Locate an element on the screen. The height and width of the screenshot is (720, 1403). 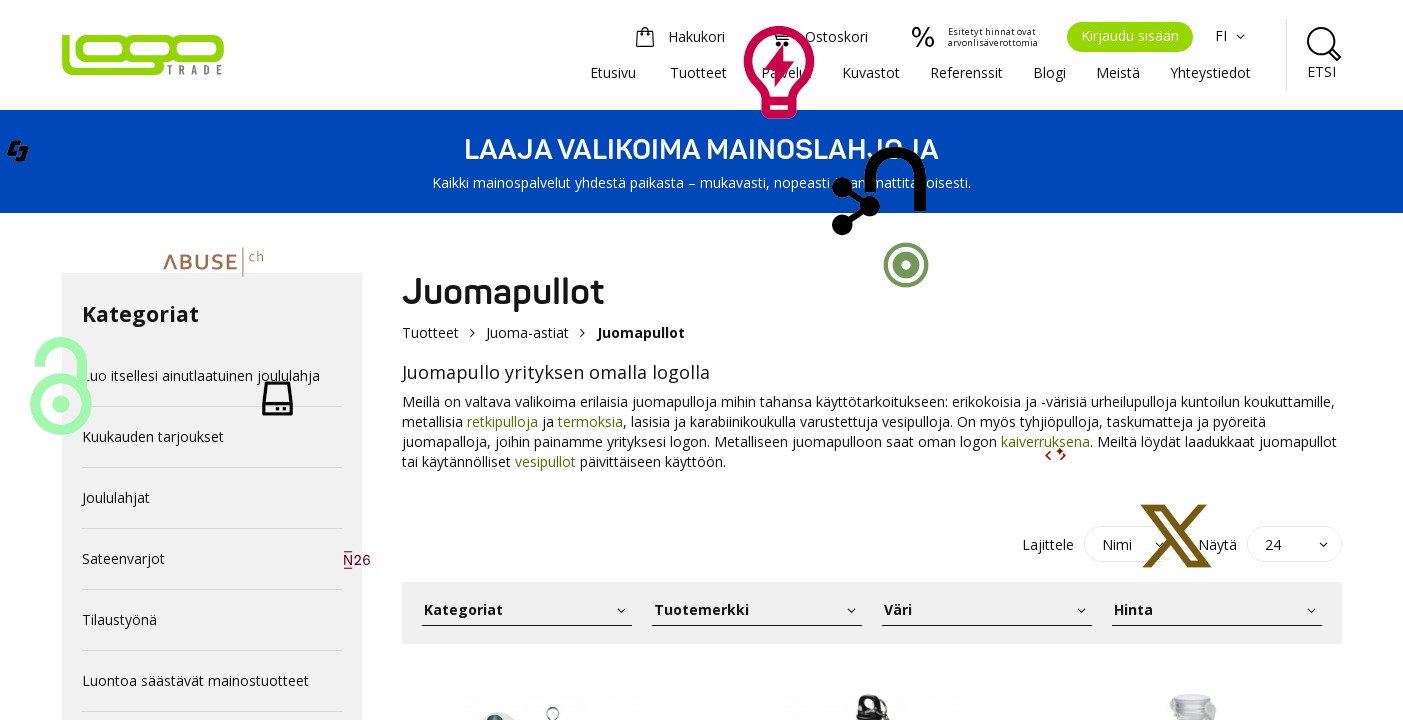
access AI-powered code assistance is located at coordinates (1055, 455).